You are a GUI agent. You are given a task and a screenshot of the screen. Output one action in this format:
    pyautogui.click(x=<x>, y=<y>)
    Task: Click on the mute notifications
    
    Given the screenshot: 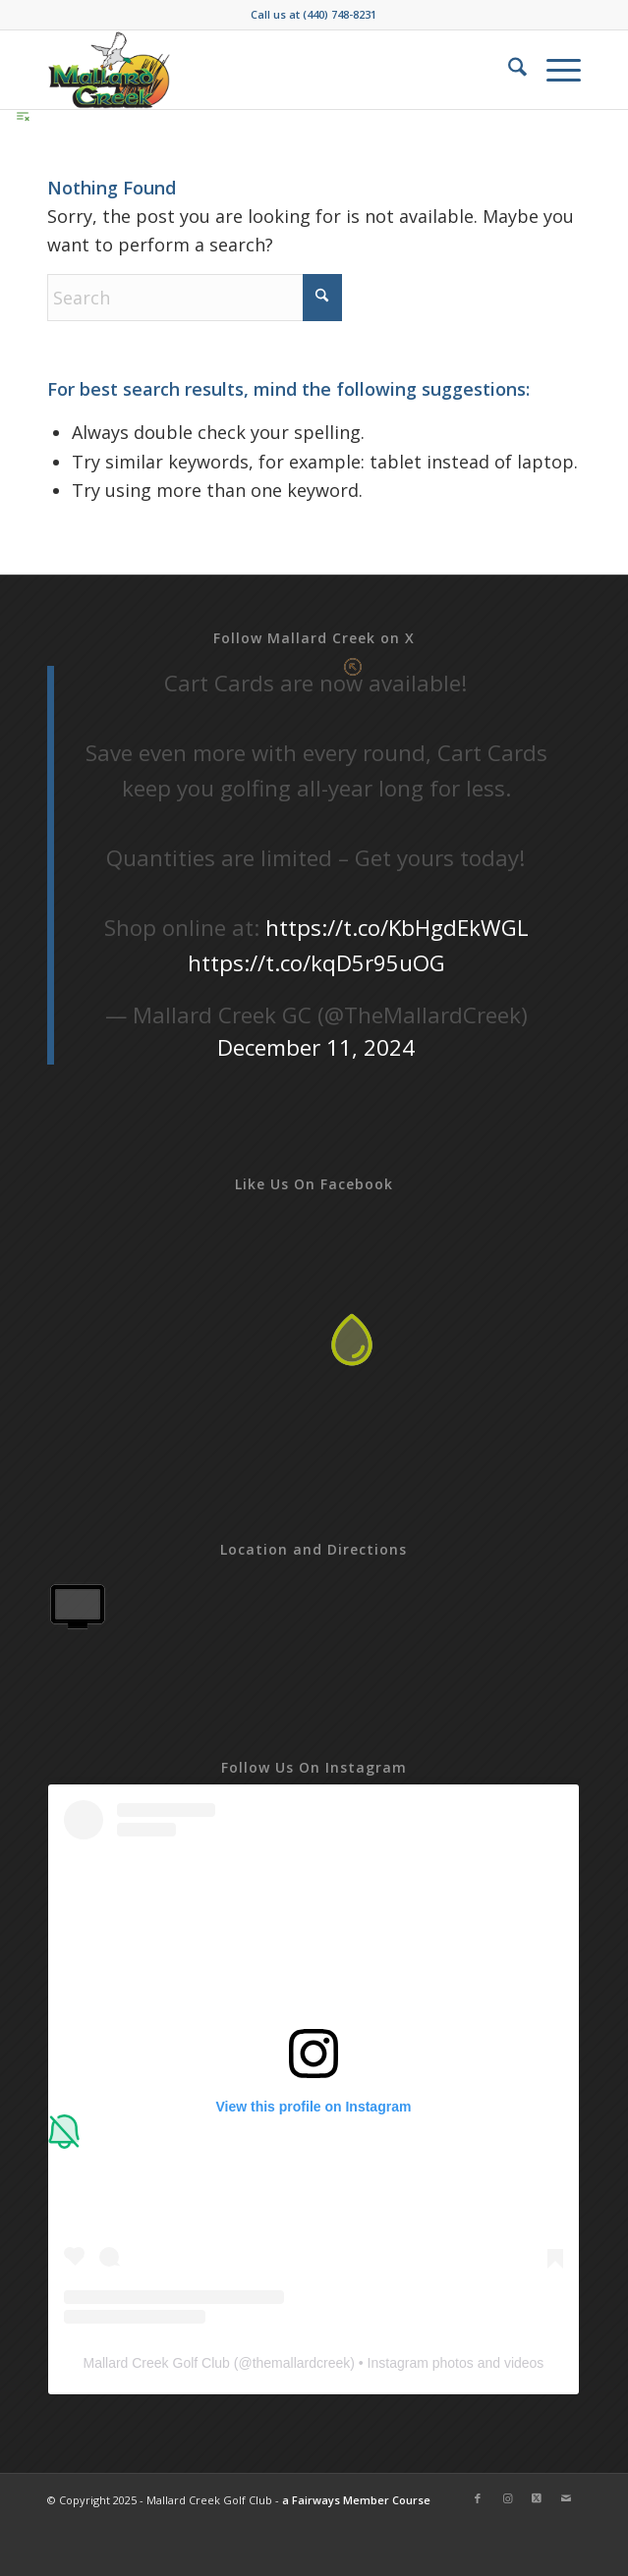 What is the action you would take?
    pyautogui.click(x=64, y=2131)
    